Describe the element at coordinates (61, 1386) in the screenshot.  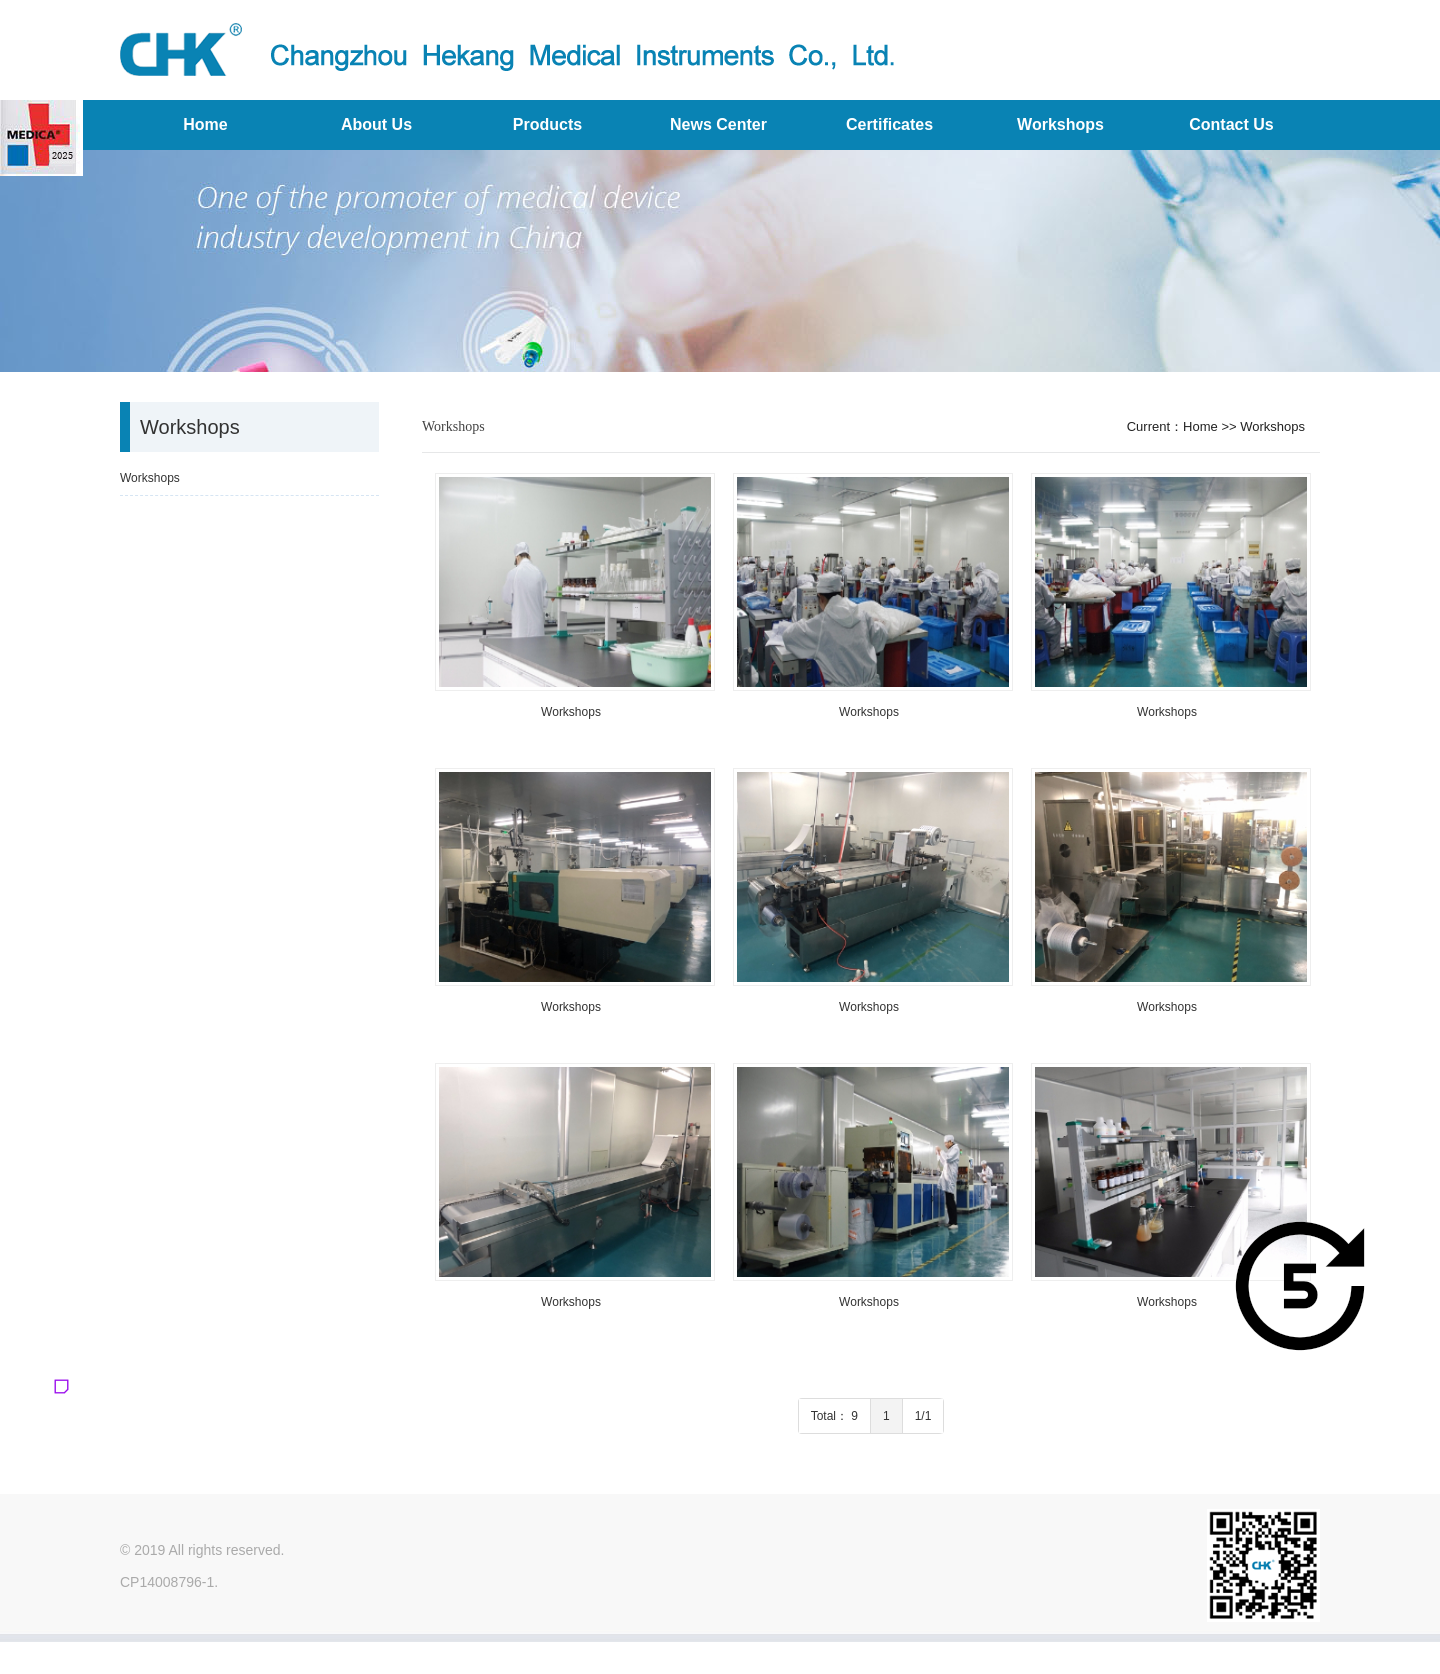
I see `create a new sticky note` at that location.